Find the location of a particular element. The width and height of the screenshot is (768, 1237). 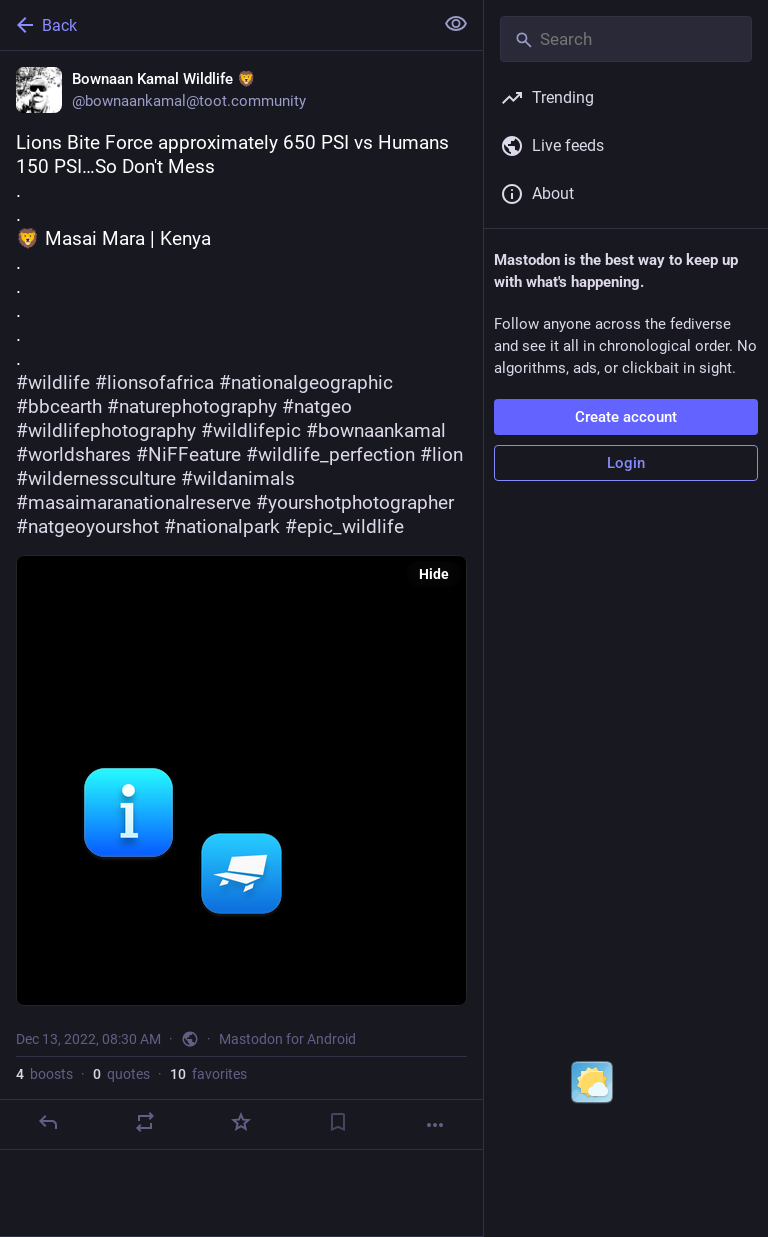

open ibus input method settings is located at coordinates (128, 812).